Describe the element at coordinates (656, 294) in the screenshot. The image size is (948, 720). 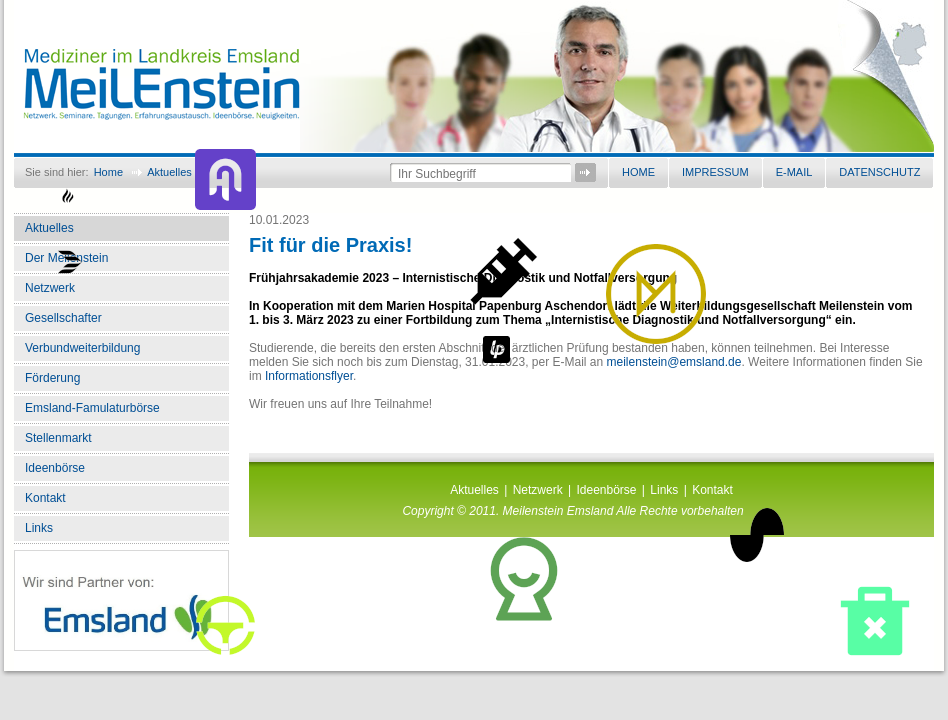
I see `osmc media center application logo` at that location.